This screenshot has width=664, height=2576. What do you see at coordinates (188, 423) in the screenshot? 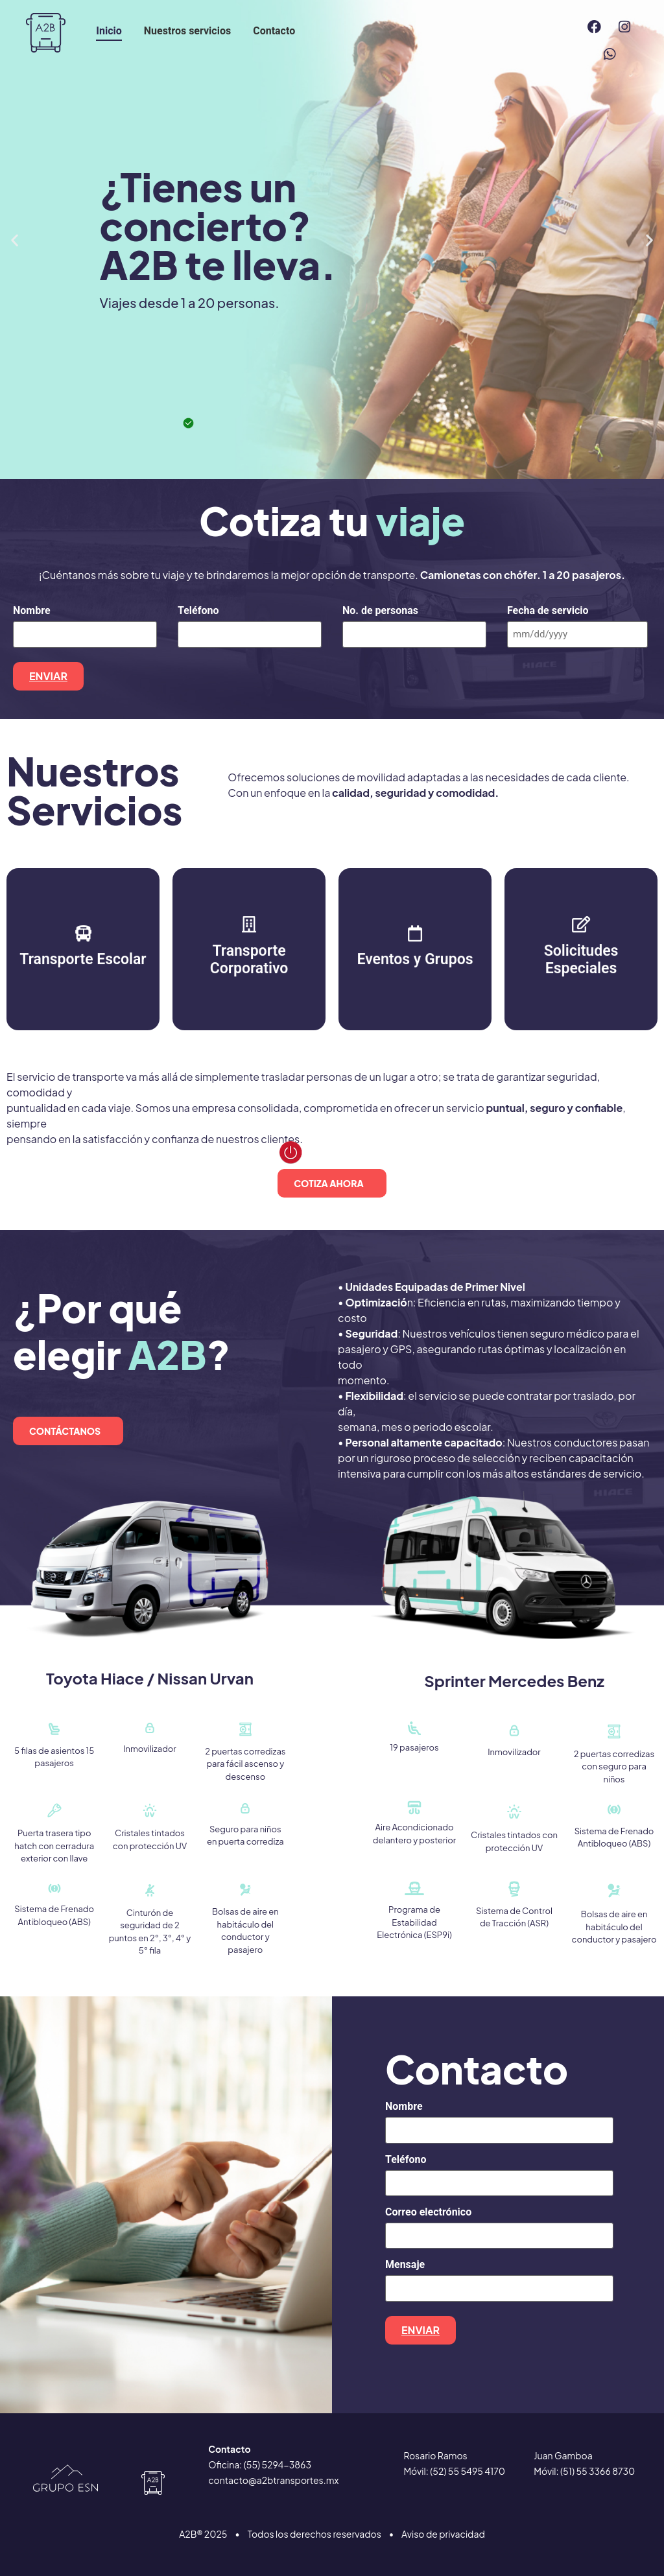
I see `indicates file sync completed successfully` at bounding box center [188, 423].